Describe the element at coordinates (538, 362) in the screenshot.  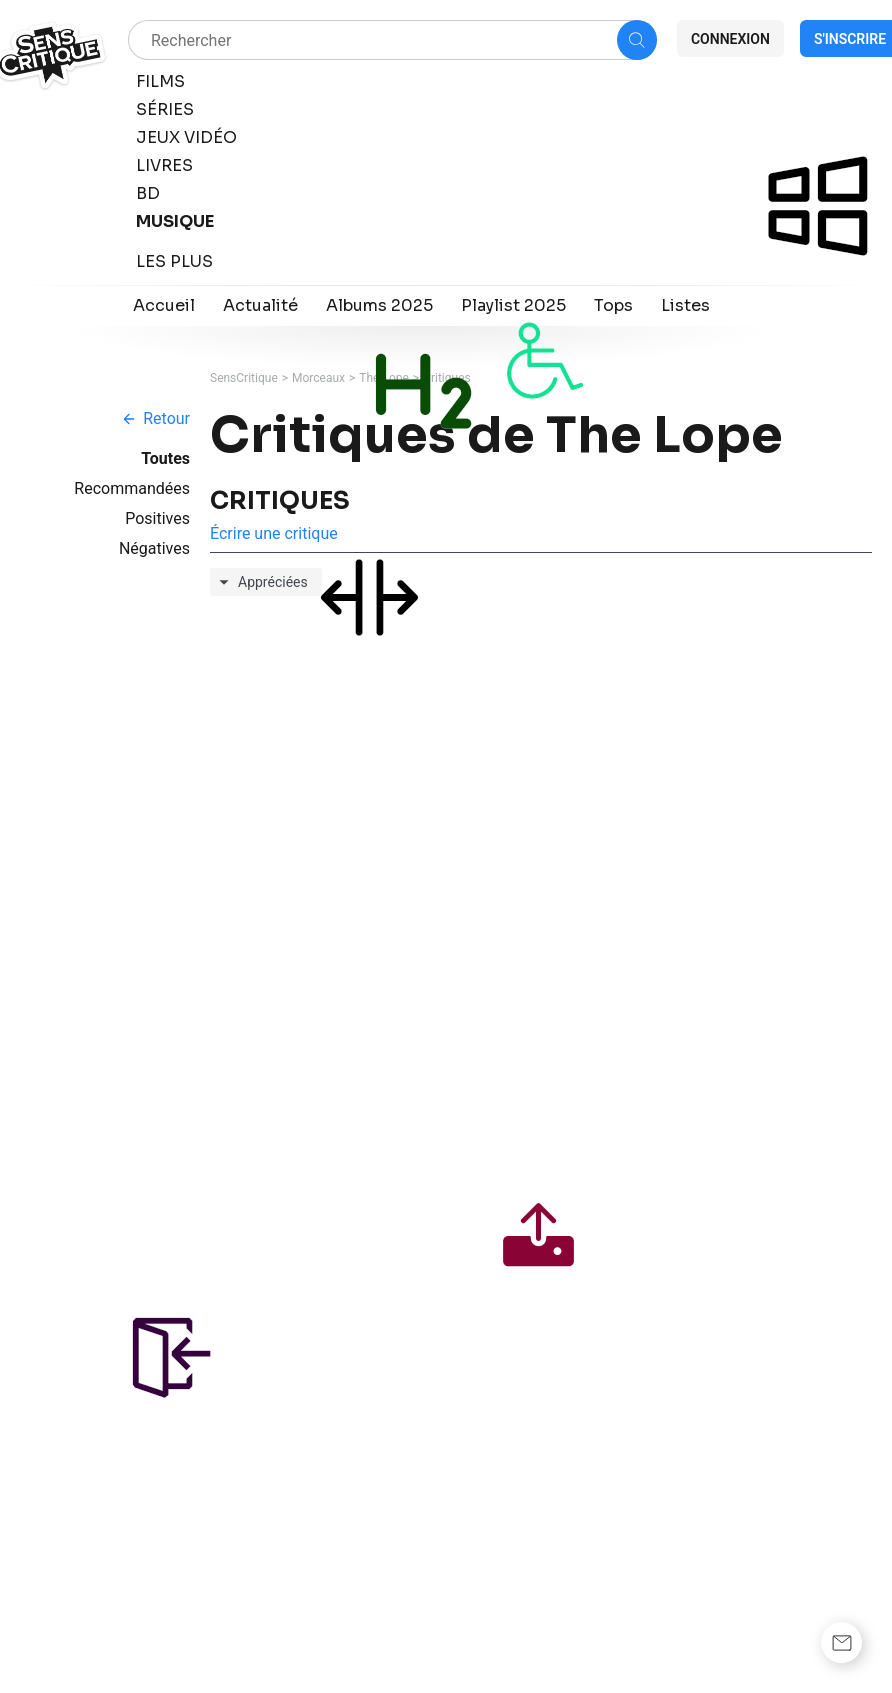
I see `indicates wheelchair accessible facilities` at that location.